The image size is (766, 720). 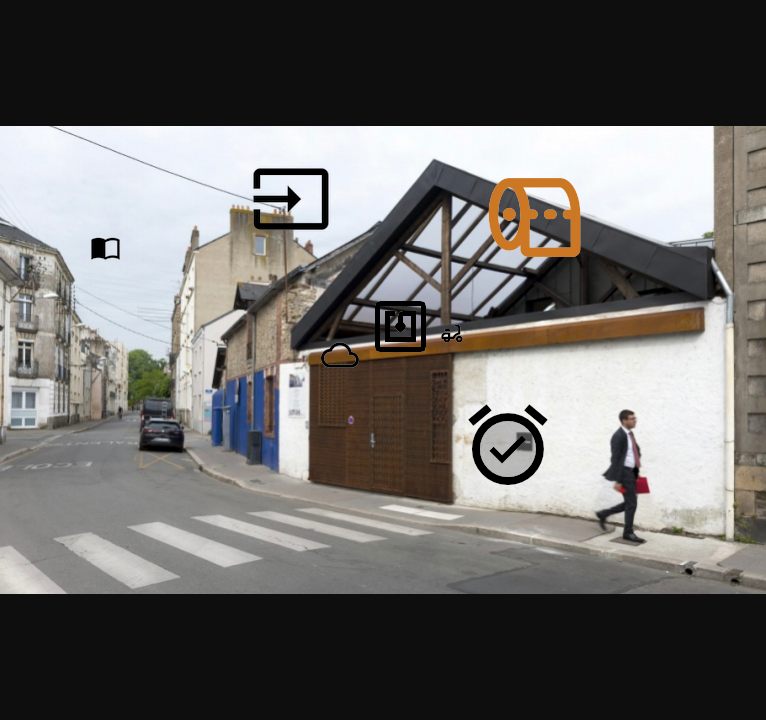 What do you see at coordinates (291, 199) in the screenshot?
I see `input or import data into the current view` at bounding box center [291, 199].